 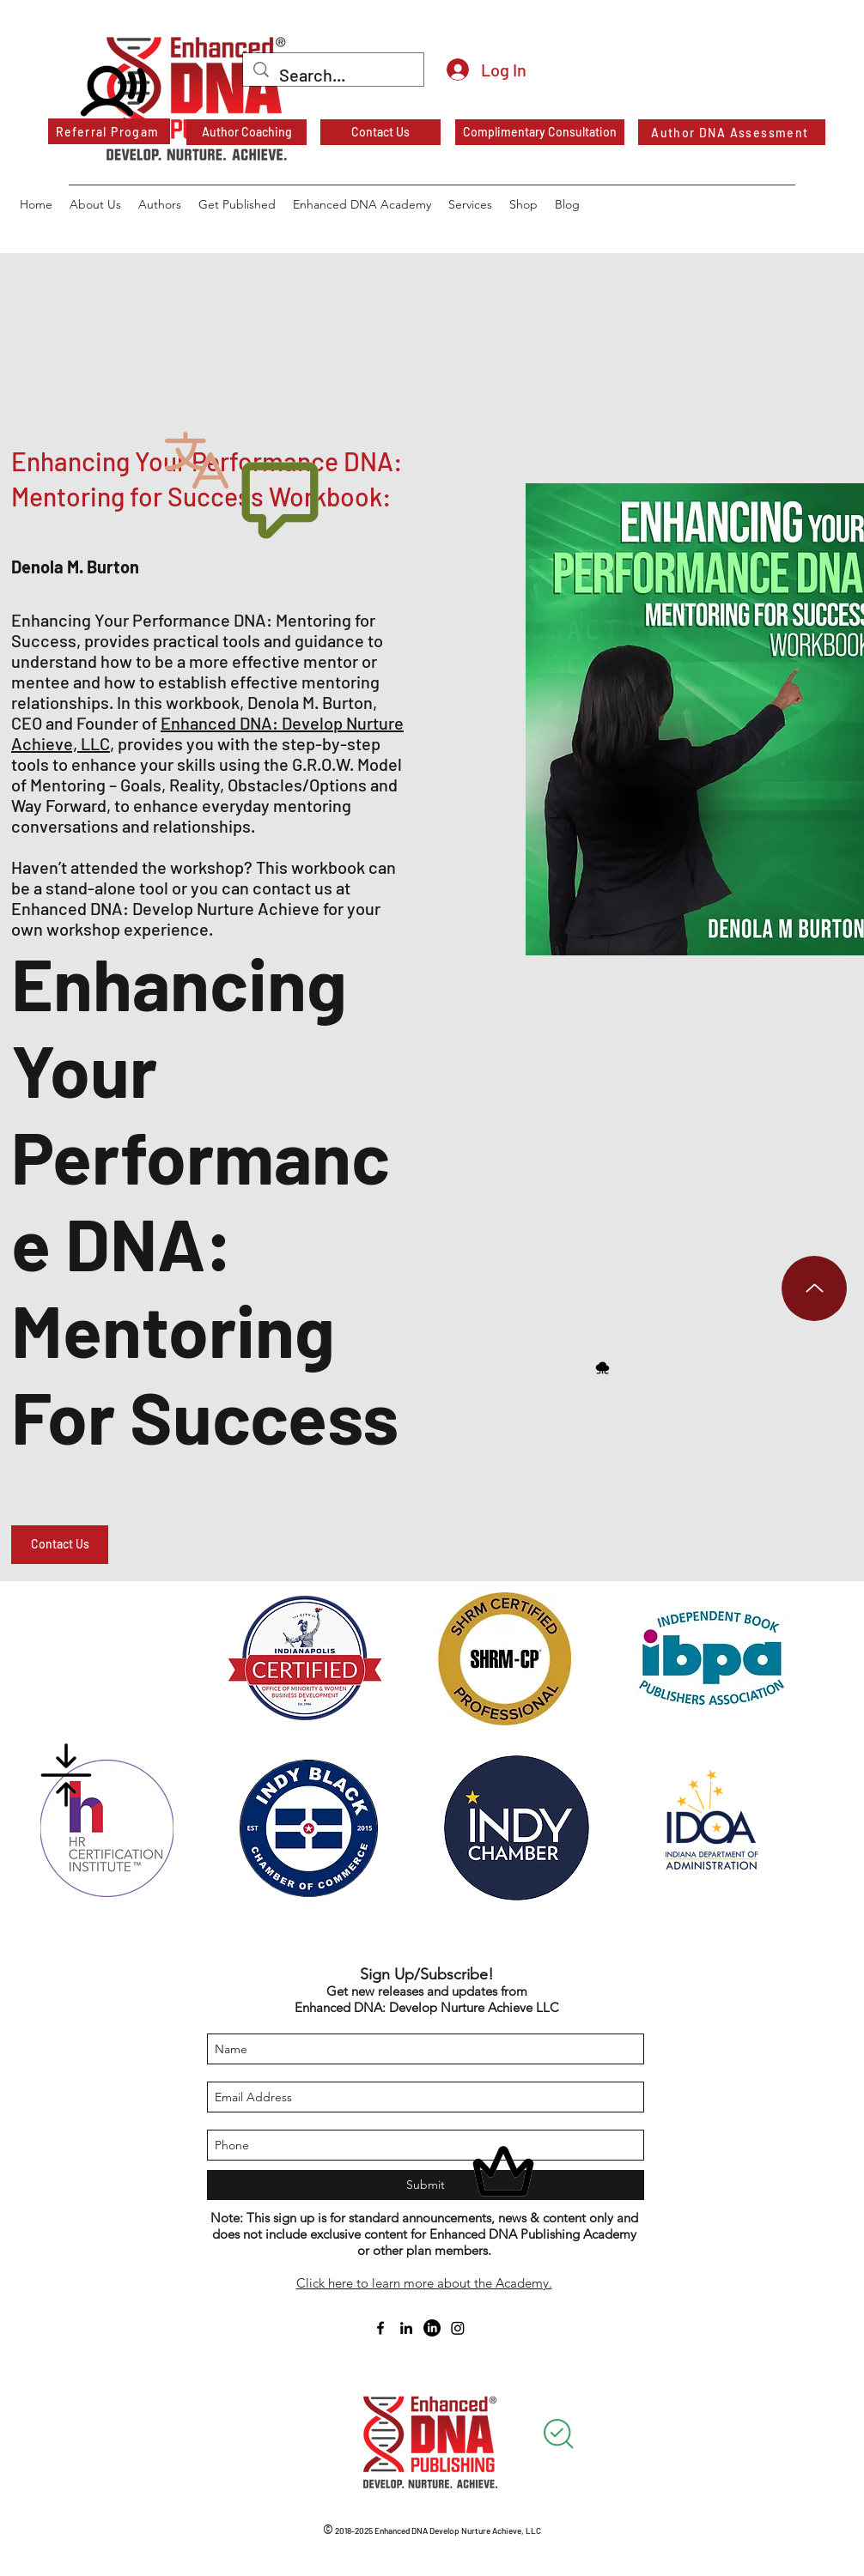 What do you see at coordinates (280, 500) in the screenshot?
I see `open comments section` at bounding box center [280, 500].